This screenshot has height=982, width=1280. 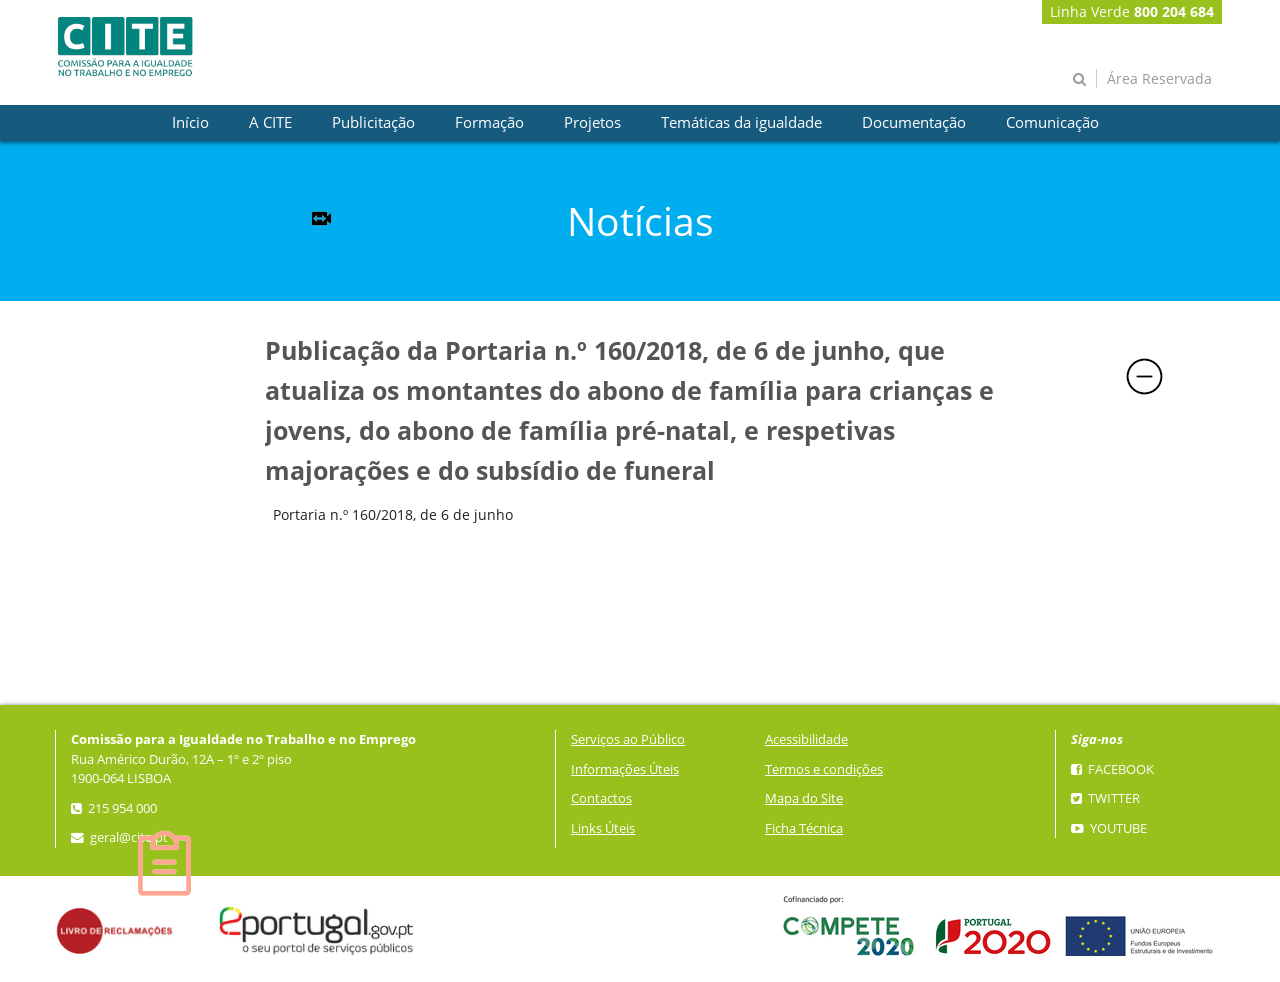 I want to click on view clipboard contents, so click(x=164, y=864).